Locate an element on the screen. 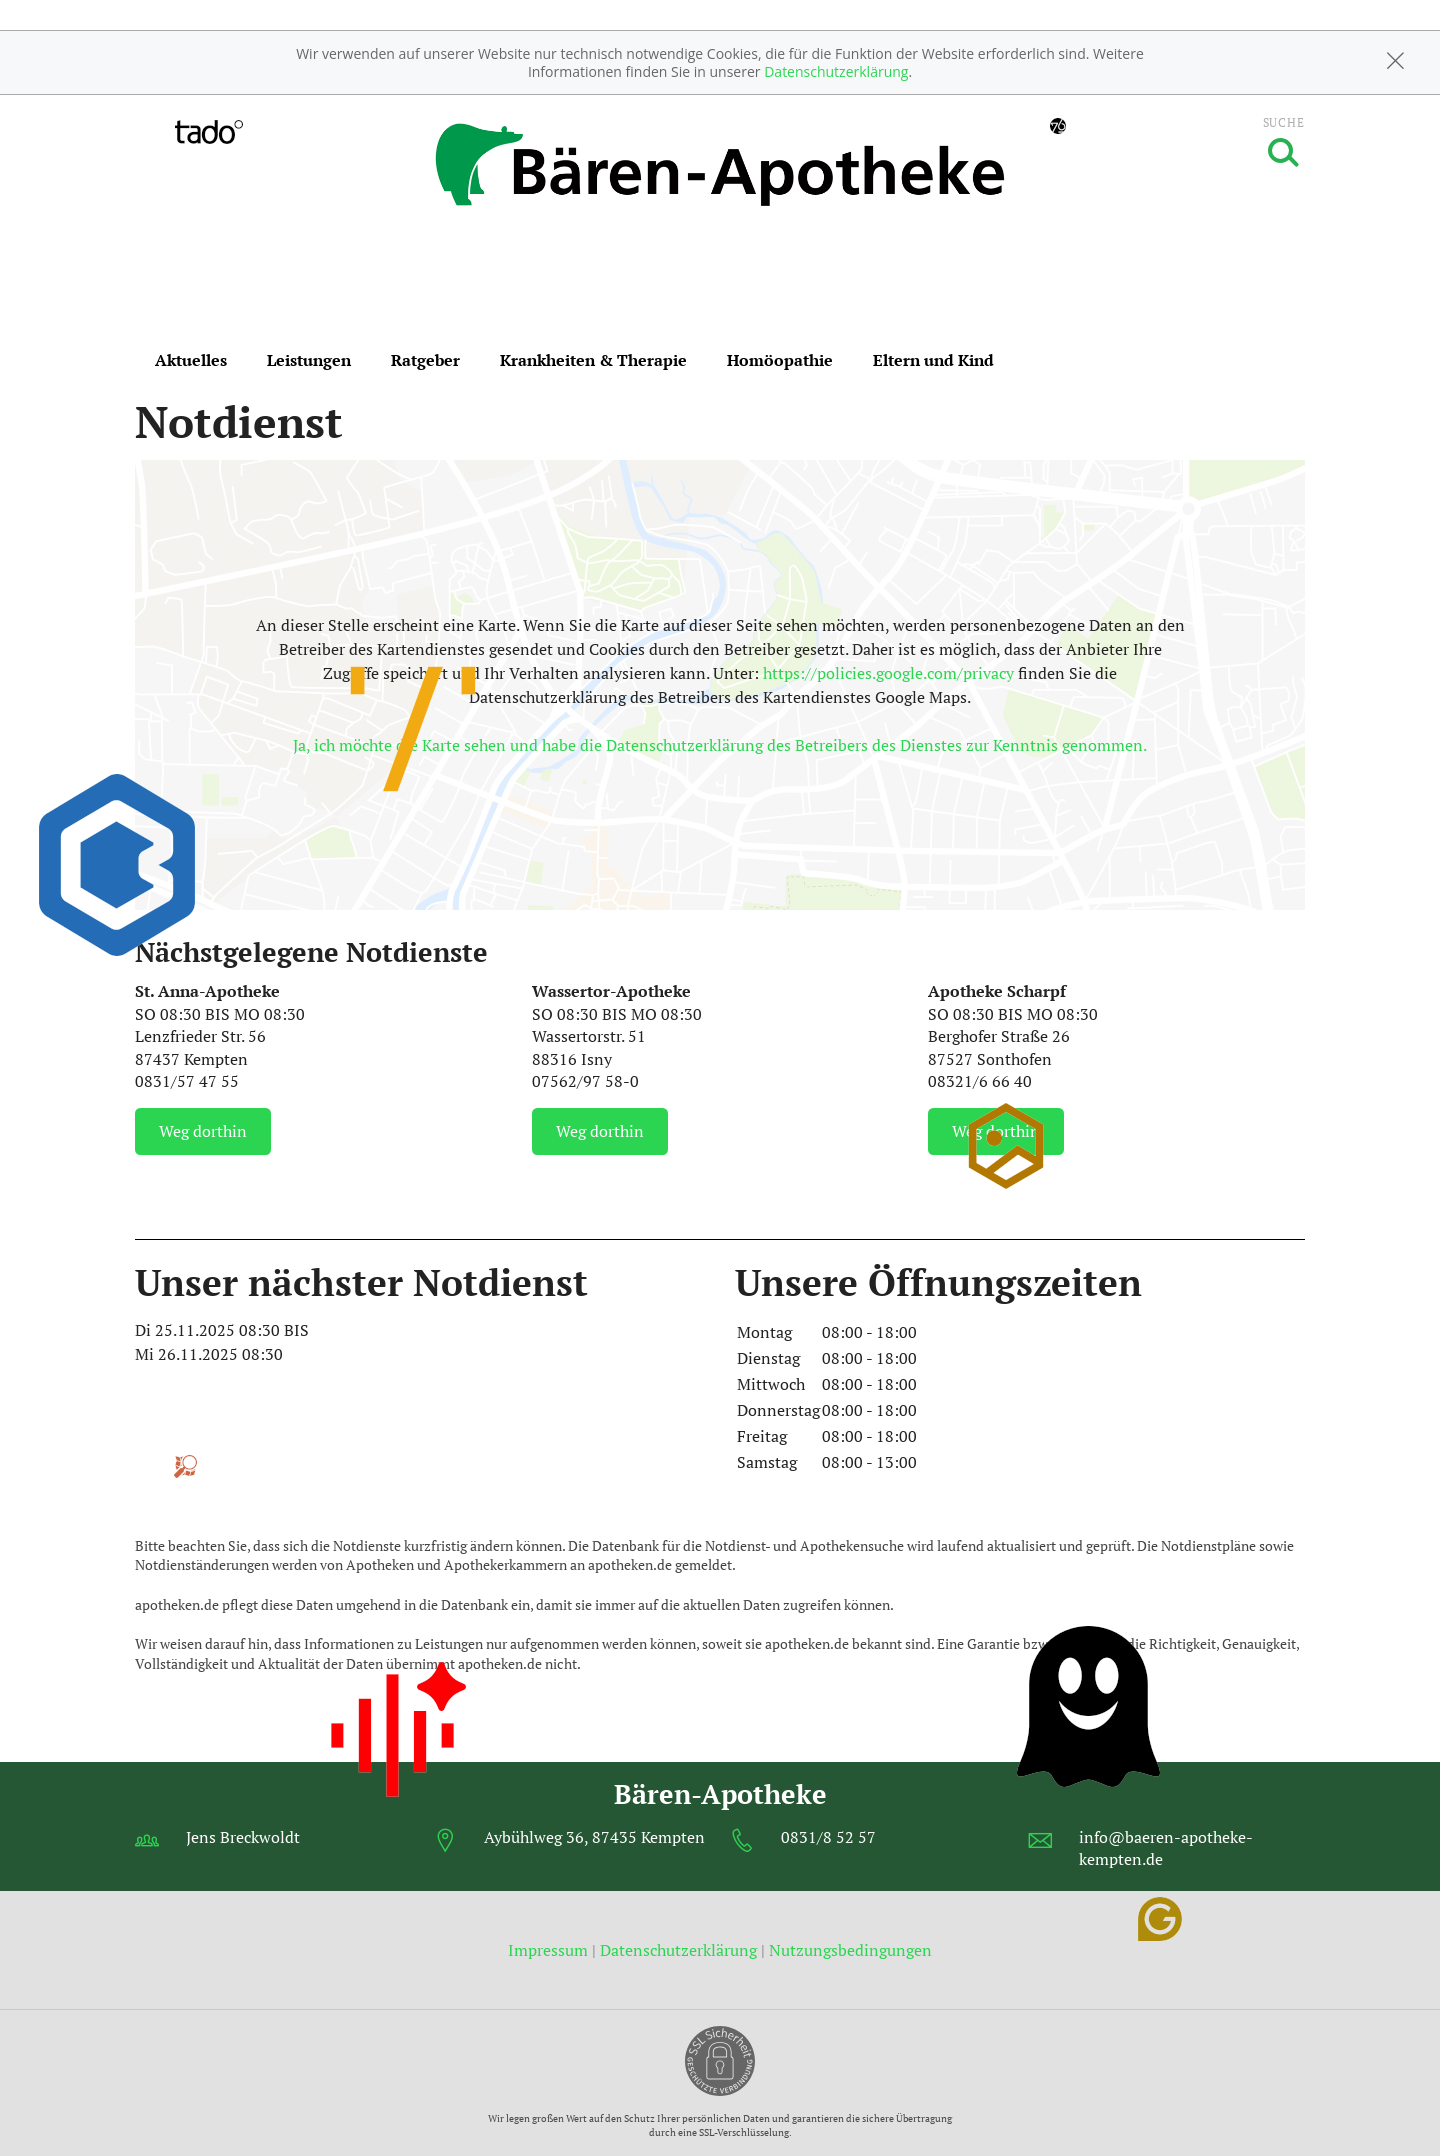 The height and width of the screenshot is (2156, 1440). open the Bakaláři school management app is located at coordinates (117, 865).